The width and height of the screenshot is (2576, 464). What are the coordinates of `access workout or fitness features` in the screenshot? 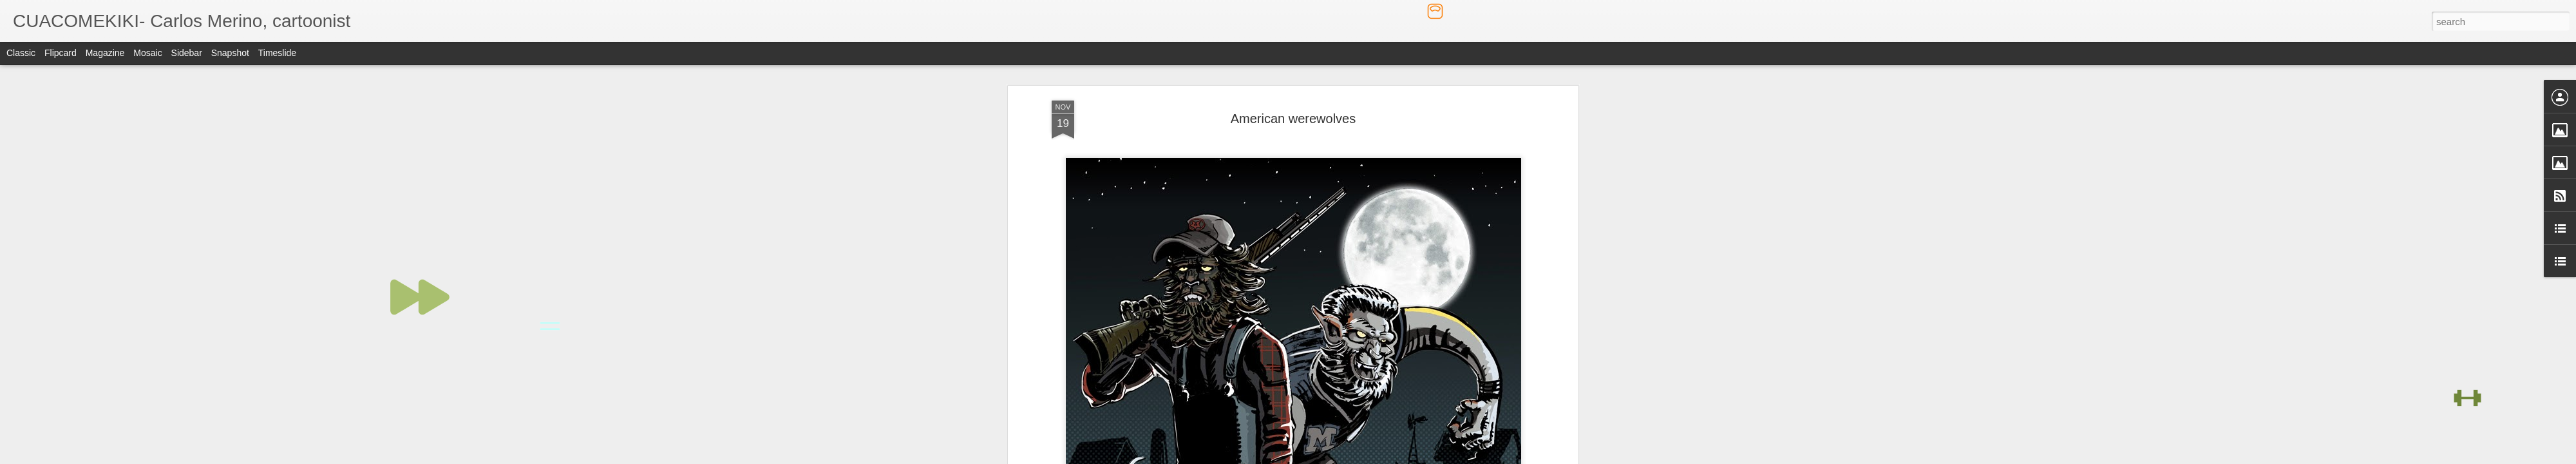 It's located at (2467, 398).